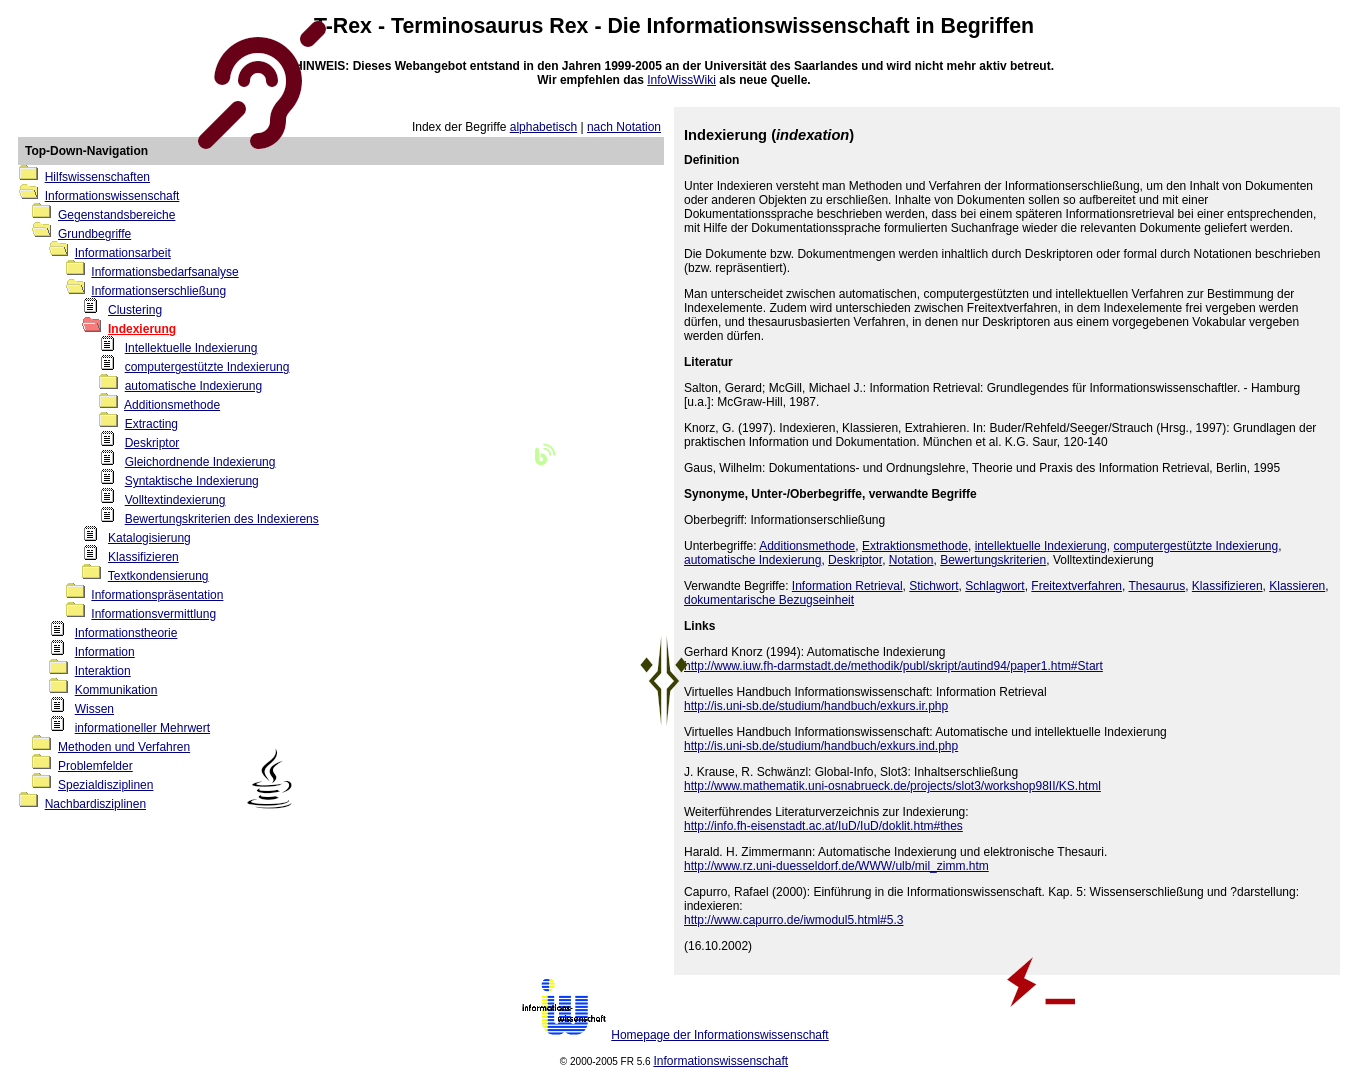  I want to click on open hyper terminal application, so click(1041, 982).